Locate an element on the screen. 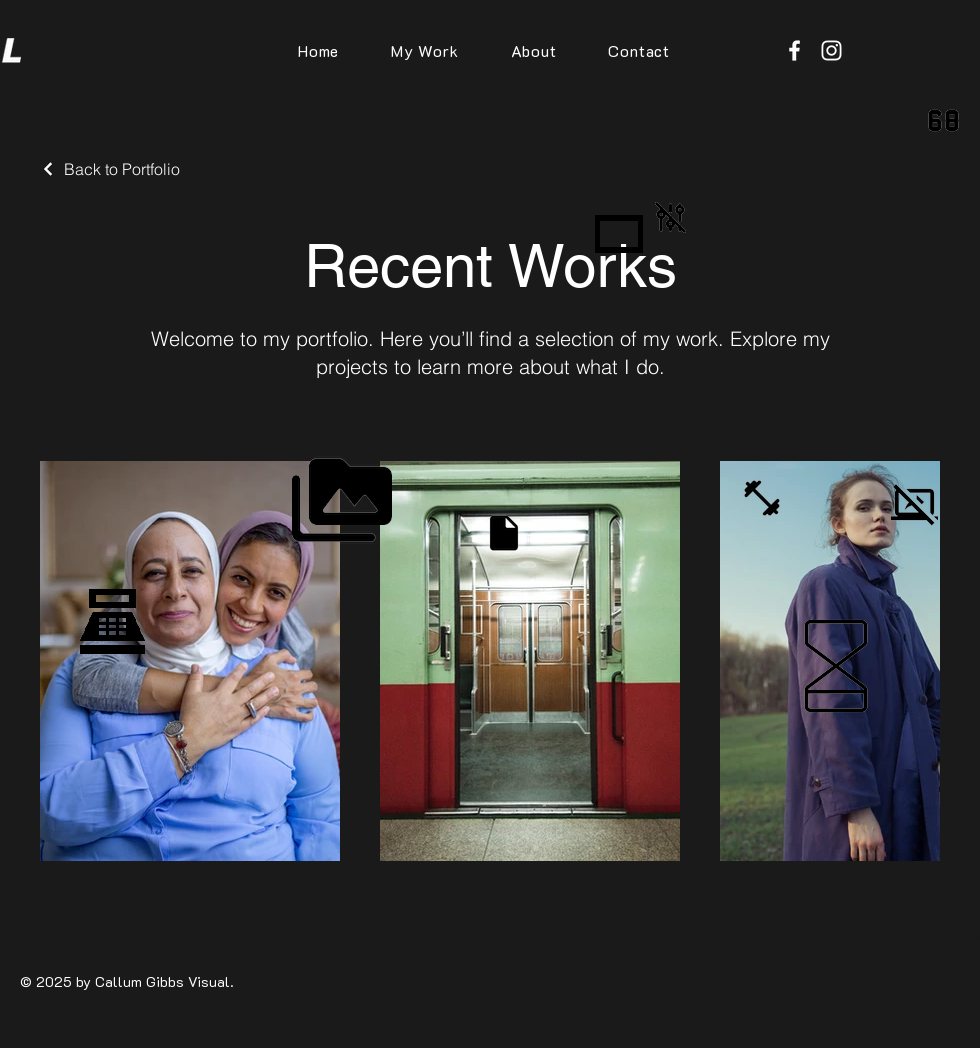 Image resolution: width=980 pixels, height=1048 pixels. access fitness or workout features is located at coordinates (762, 498).